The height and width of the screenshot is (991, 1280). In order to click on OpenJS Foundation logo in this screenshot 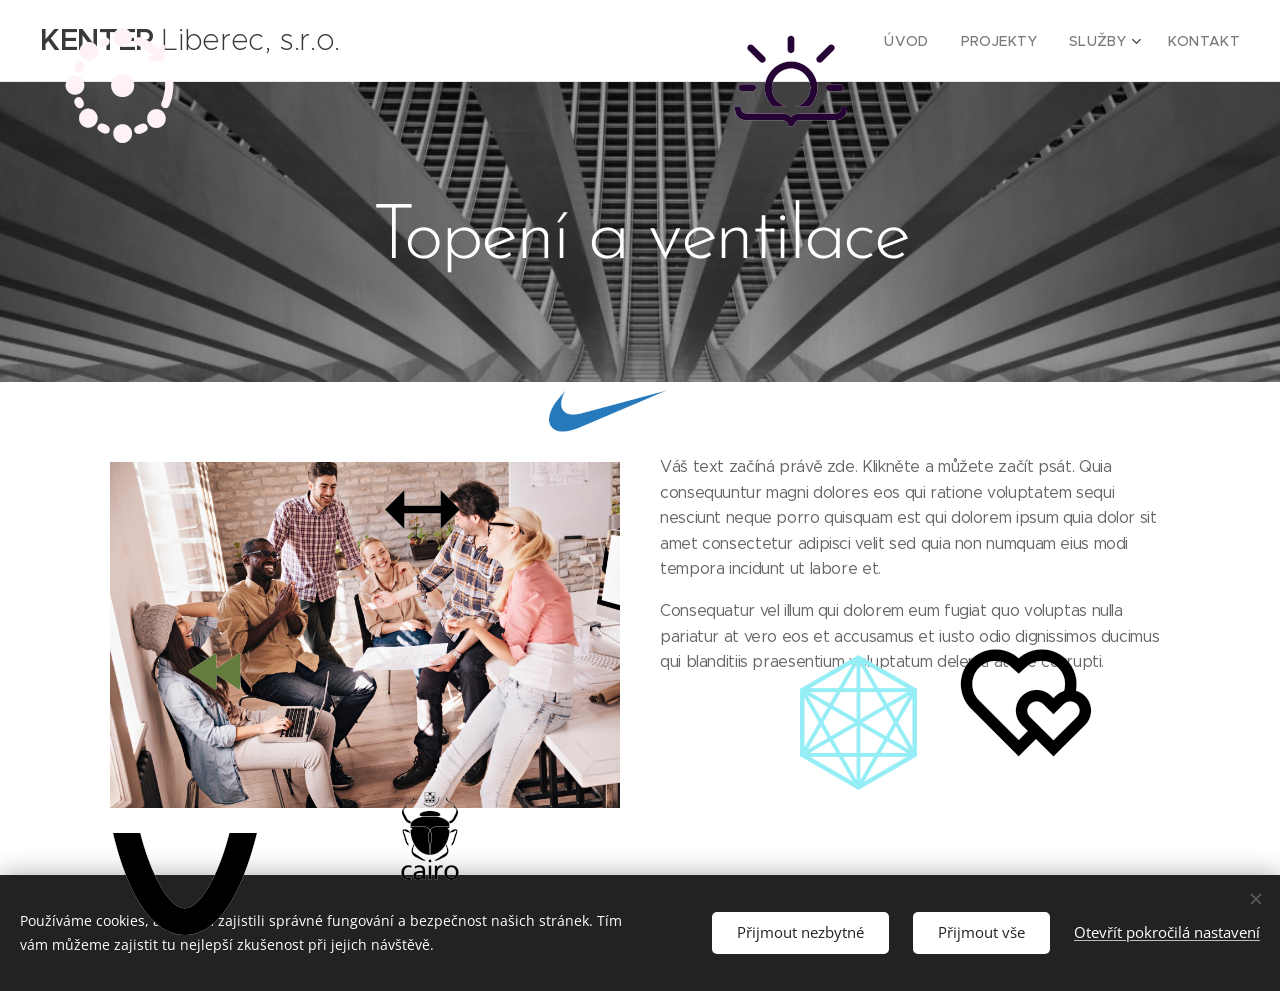, I will do `click(858, 722)`.